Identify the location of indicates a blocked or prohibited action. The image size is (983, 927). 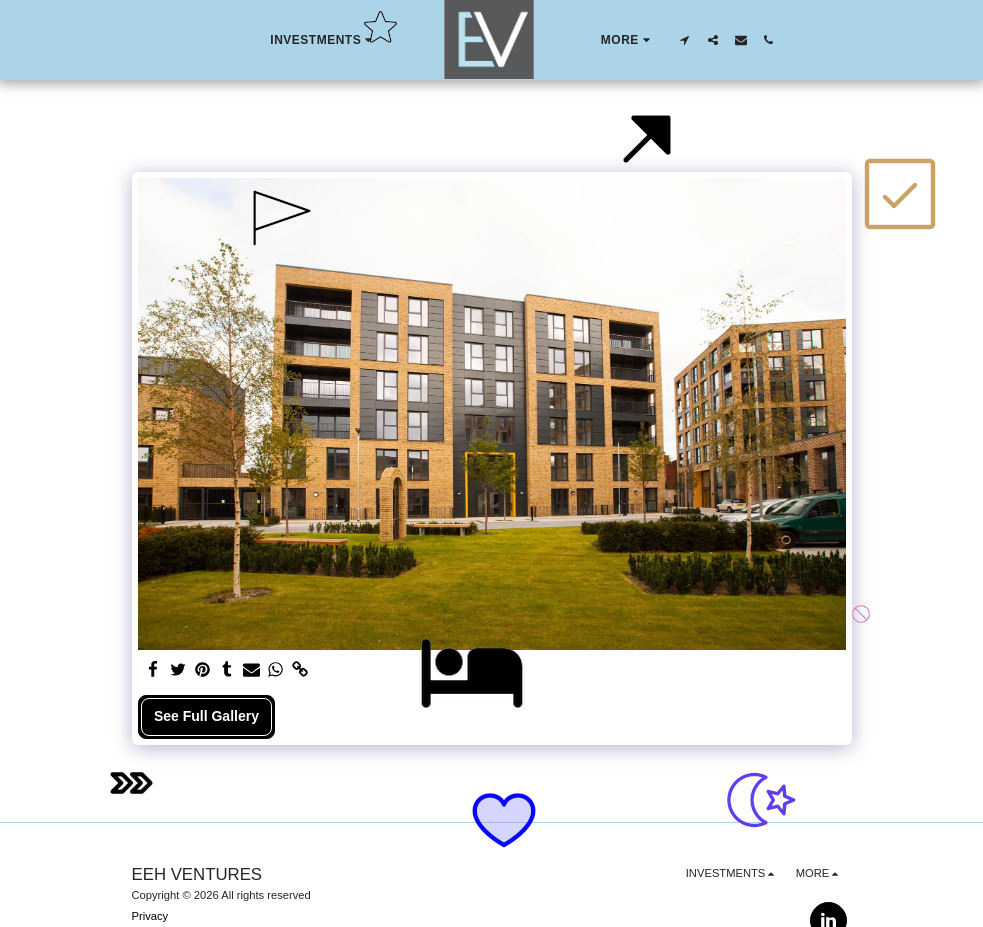
(861, 614).